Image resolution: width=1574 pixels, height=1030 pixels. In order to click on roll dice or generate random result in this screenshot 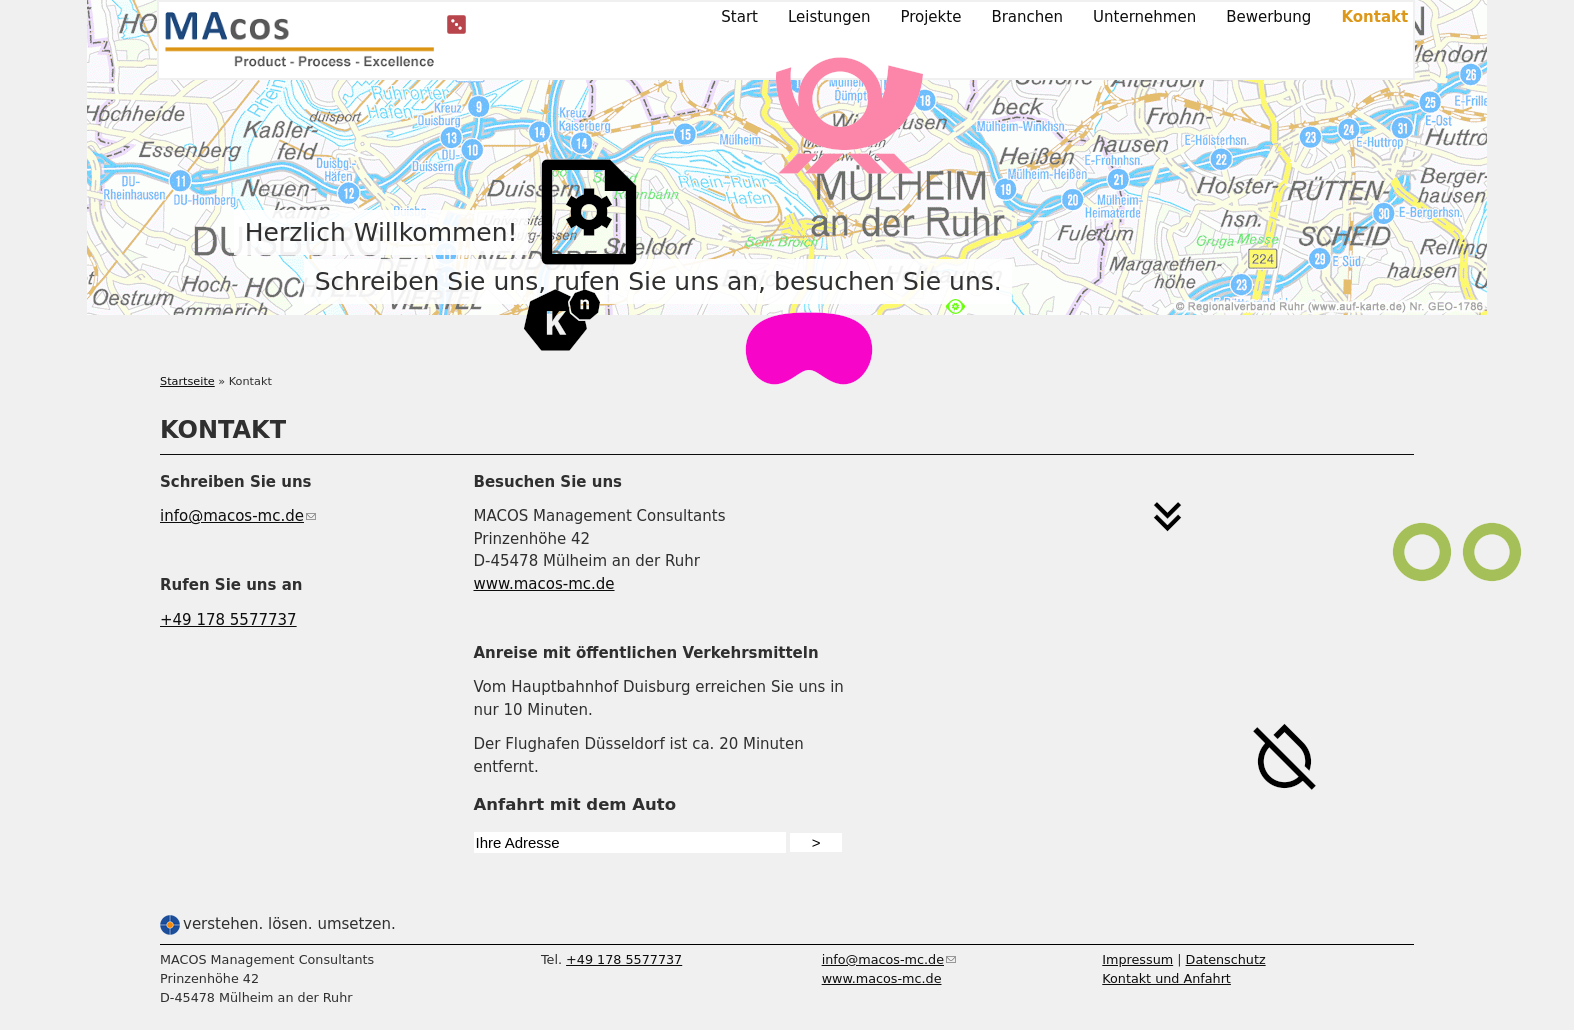, I will do `click(456, 24)`.